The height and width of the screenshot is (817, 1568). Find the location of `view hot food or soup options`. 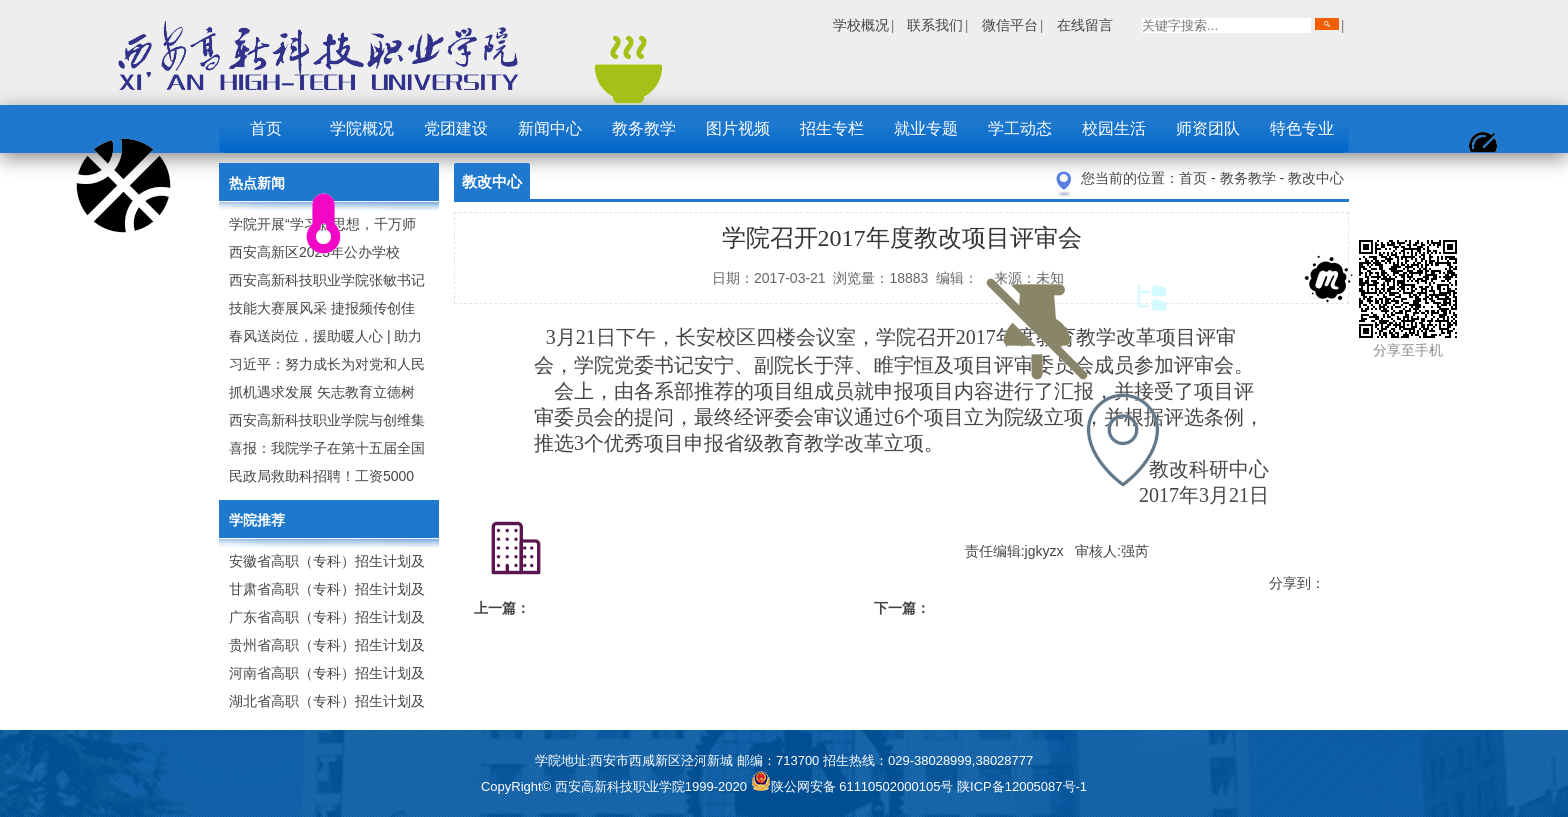

view hot food or soup options is located at coordinates (628, 69).